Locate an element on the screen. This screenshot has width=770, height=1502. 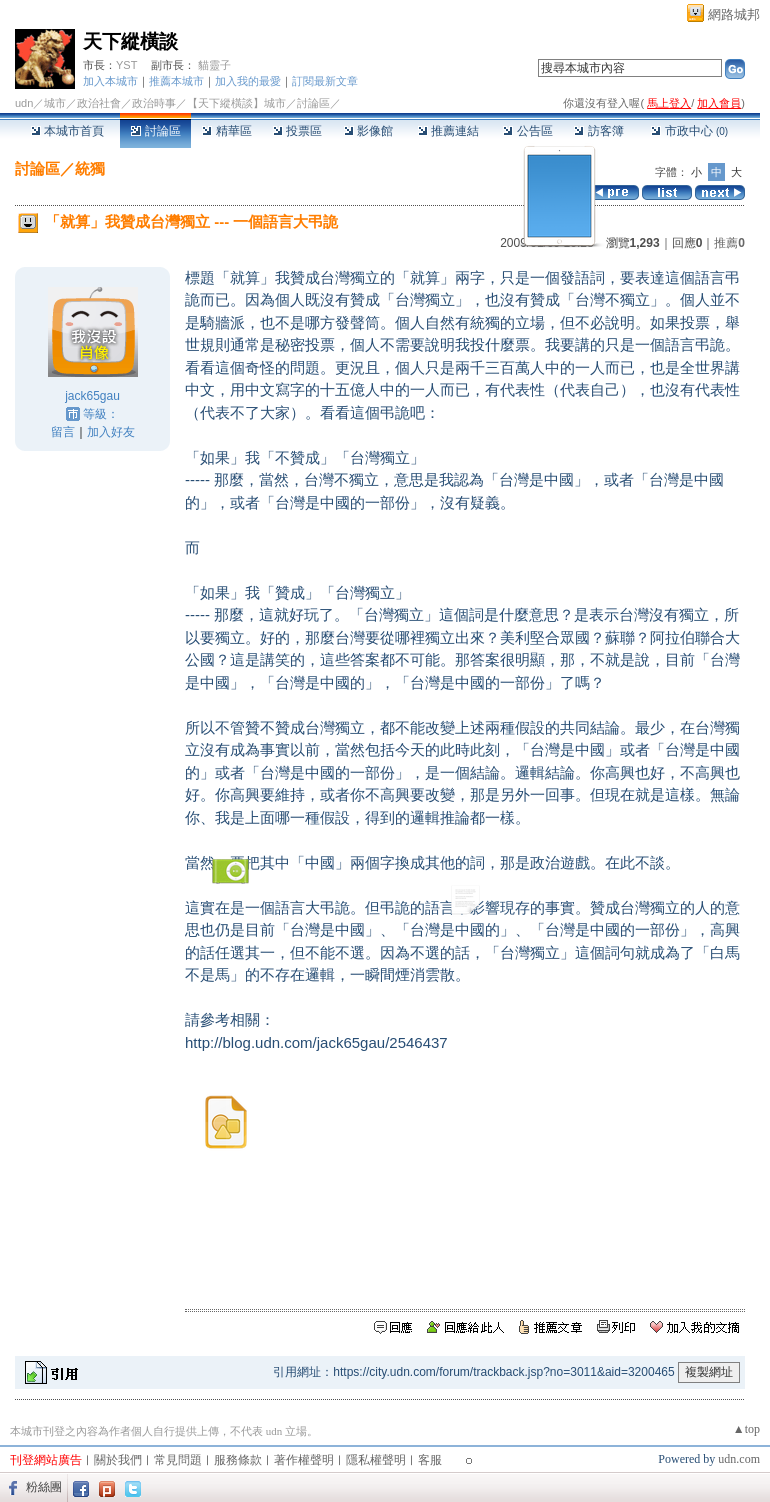
libreoffice draw template file is located at coordinates (226, 1122).